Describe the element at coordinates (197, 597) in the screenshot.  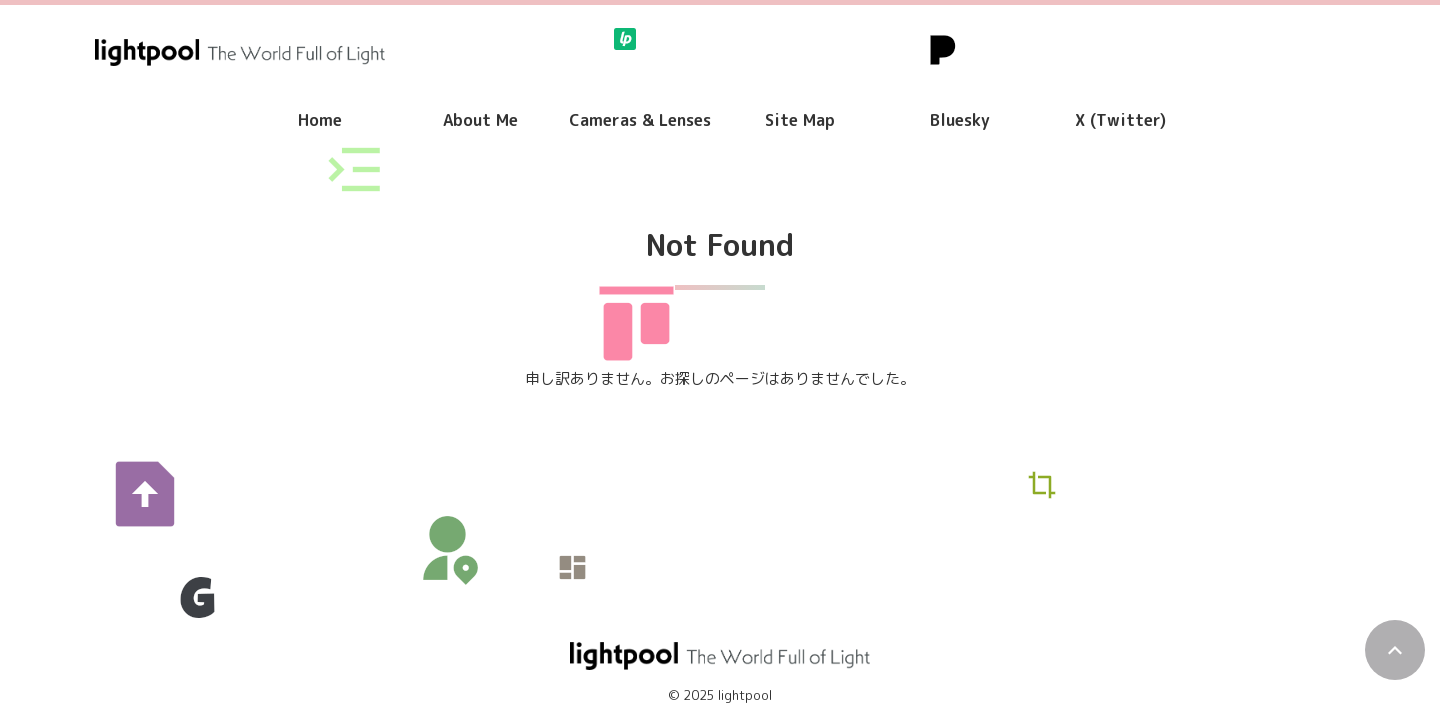
I see `open the Grocy app` at that location.